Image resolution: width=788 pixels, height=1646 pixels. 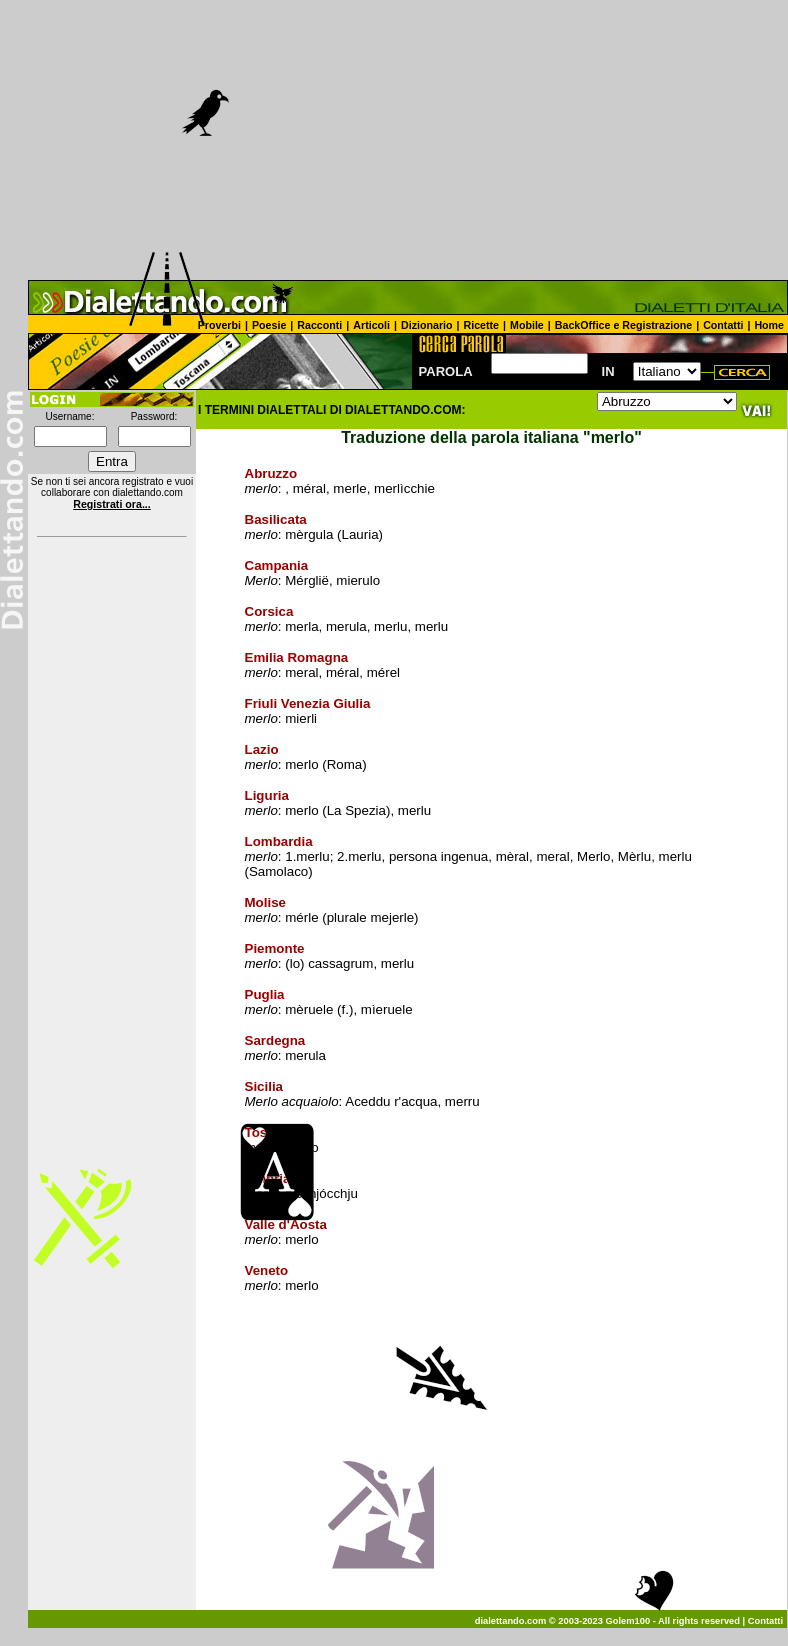 What do you see at coordinates (653, 1591) in the screenshot?
I see `indicates damage or health loss in a game` at bounding box center [653, 1591].